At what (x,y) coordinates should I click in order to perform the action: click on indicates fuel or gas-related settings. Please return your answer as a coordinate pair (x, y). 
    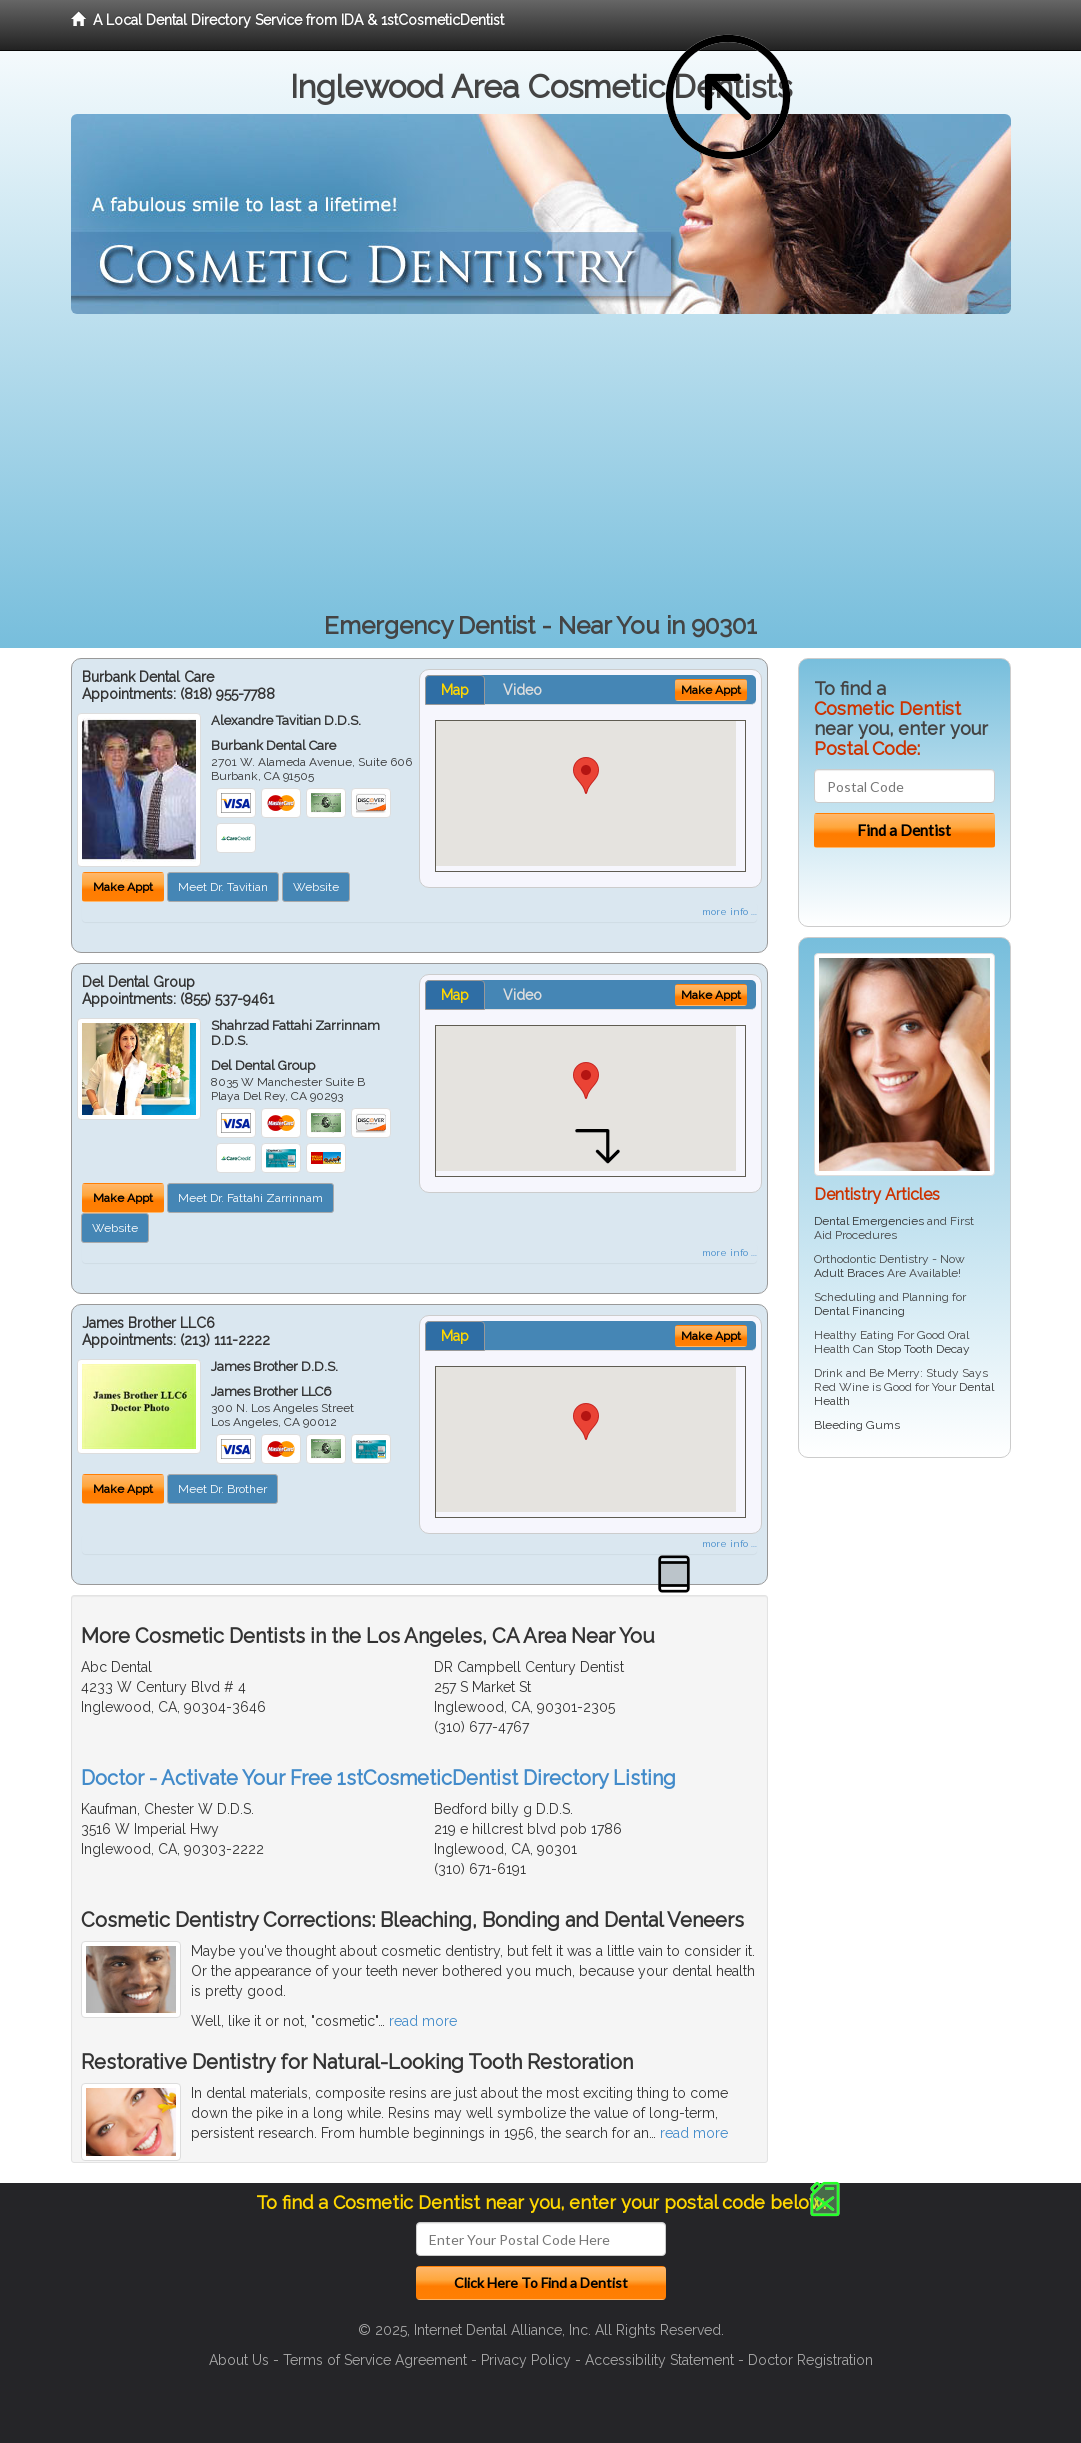
    Looking at the image, I should click on (825, 2199).